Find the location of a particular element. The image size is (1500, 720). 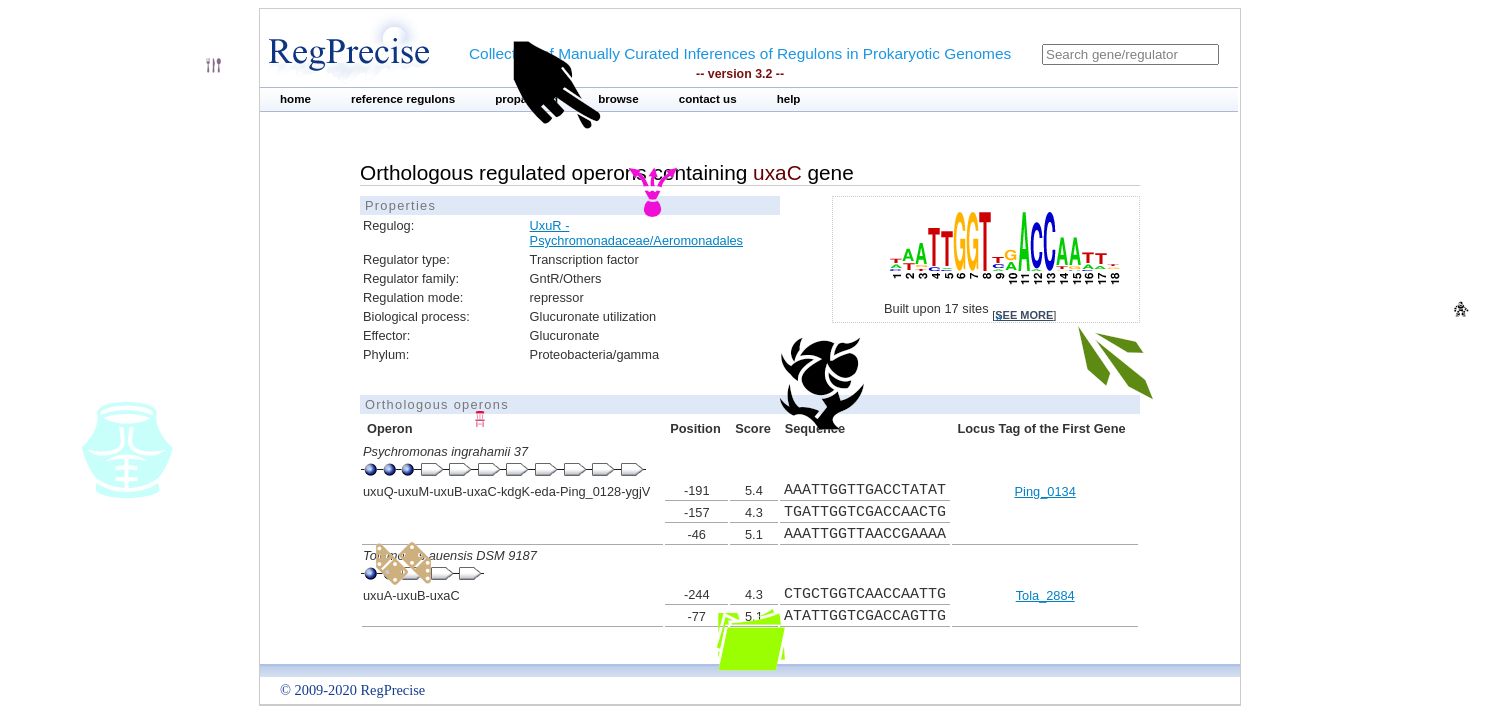

select astronaut or space character is located at coordinates (1461, 309).